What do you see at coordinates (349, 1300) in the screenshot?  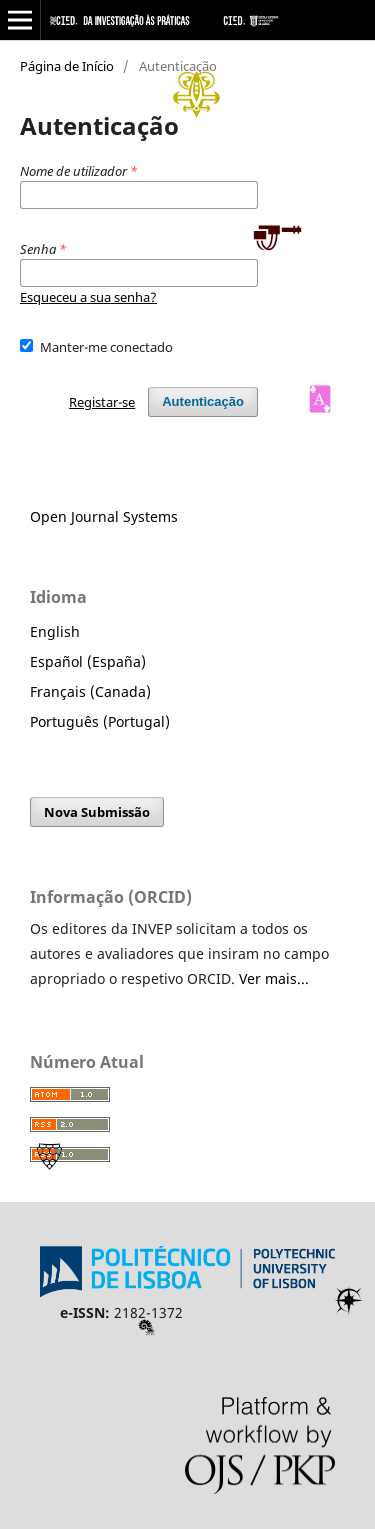 I see `activate eclipse or flare visual effect` at bounding box center [349, 1300].